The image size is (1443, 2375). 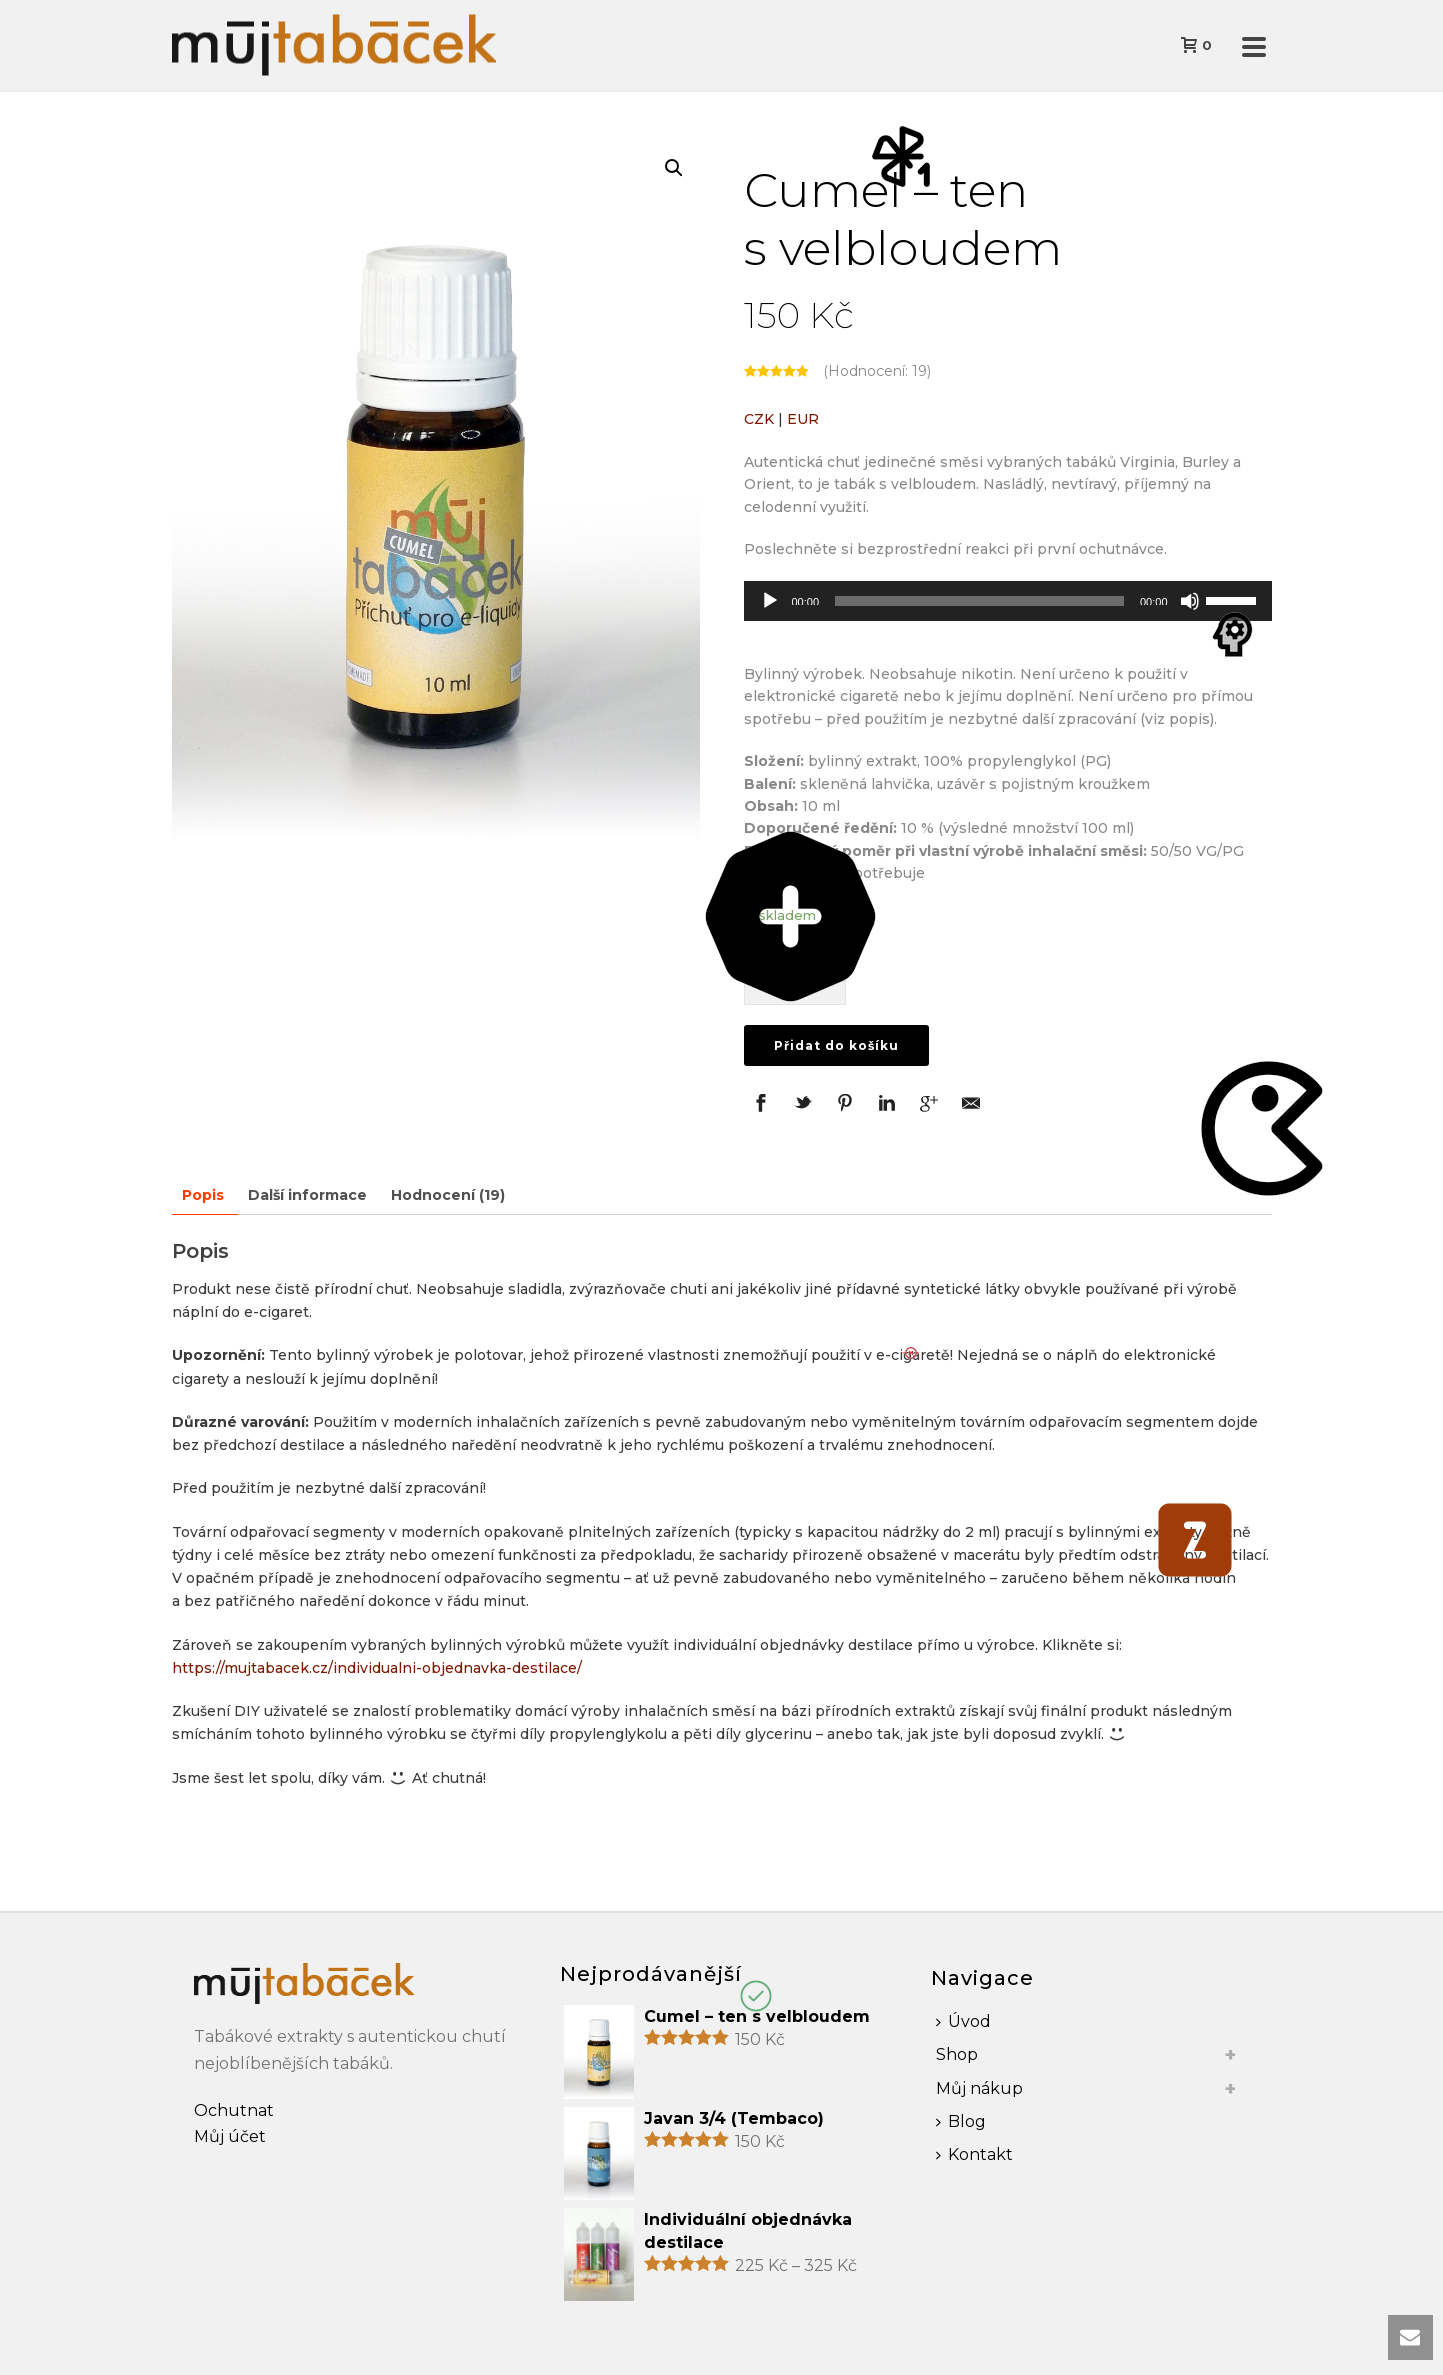 I want to click on indicates a closed or resolved issue, so click(x=756, y=1996).